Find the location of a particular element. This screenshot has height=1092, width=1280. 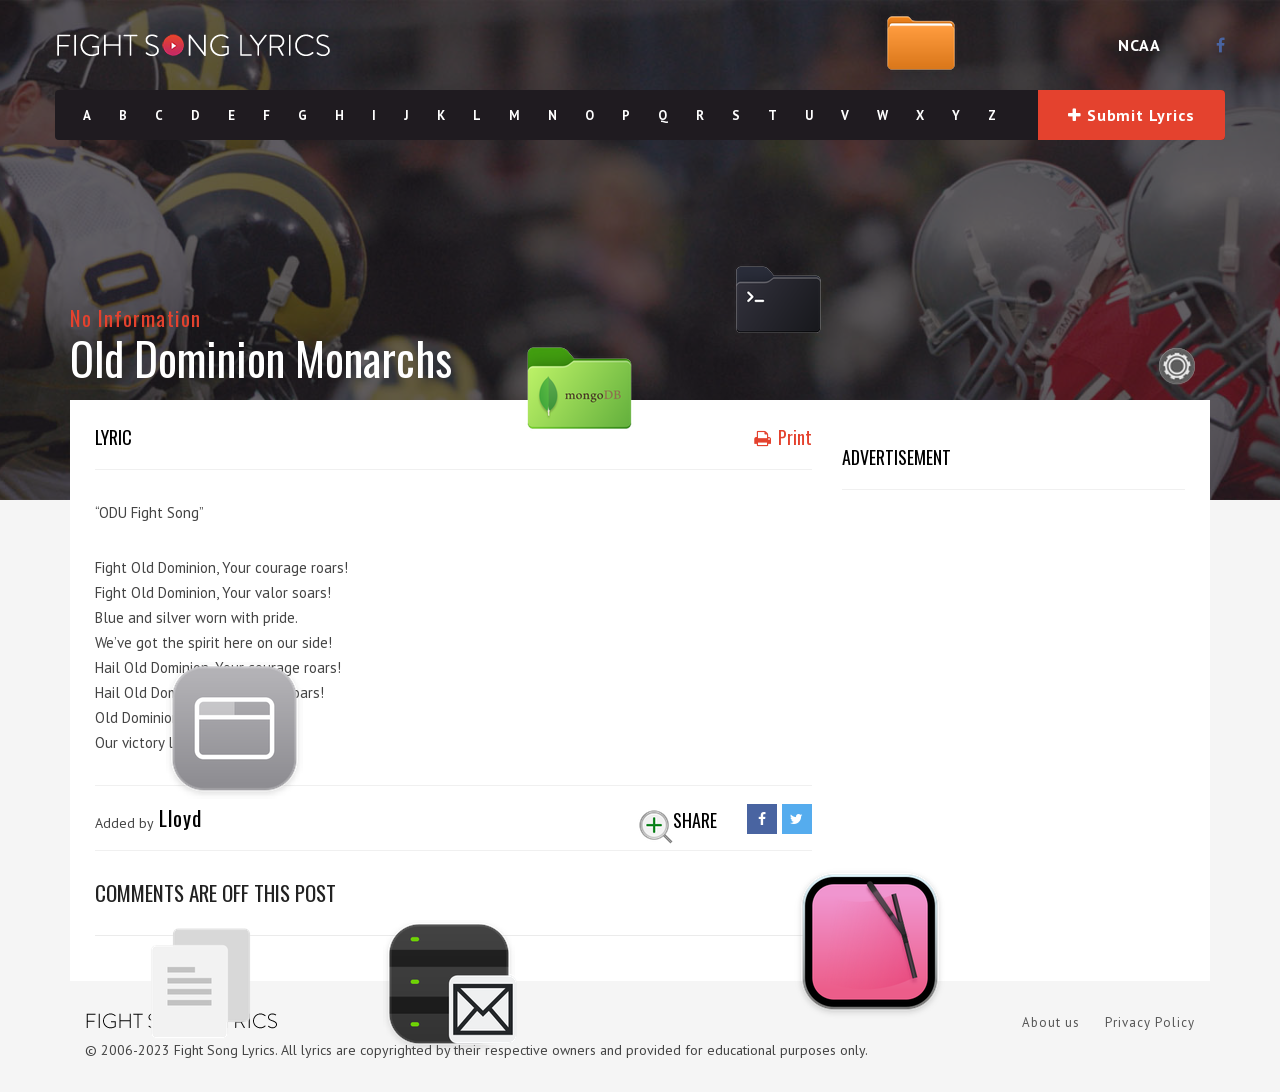

open bleachbit system cleaner app is located at coordinates (870, 942).